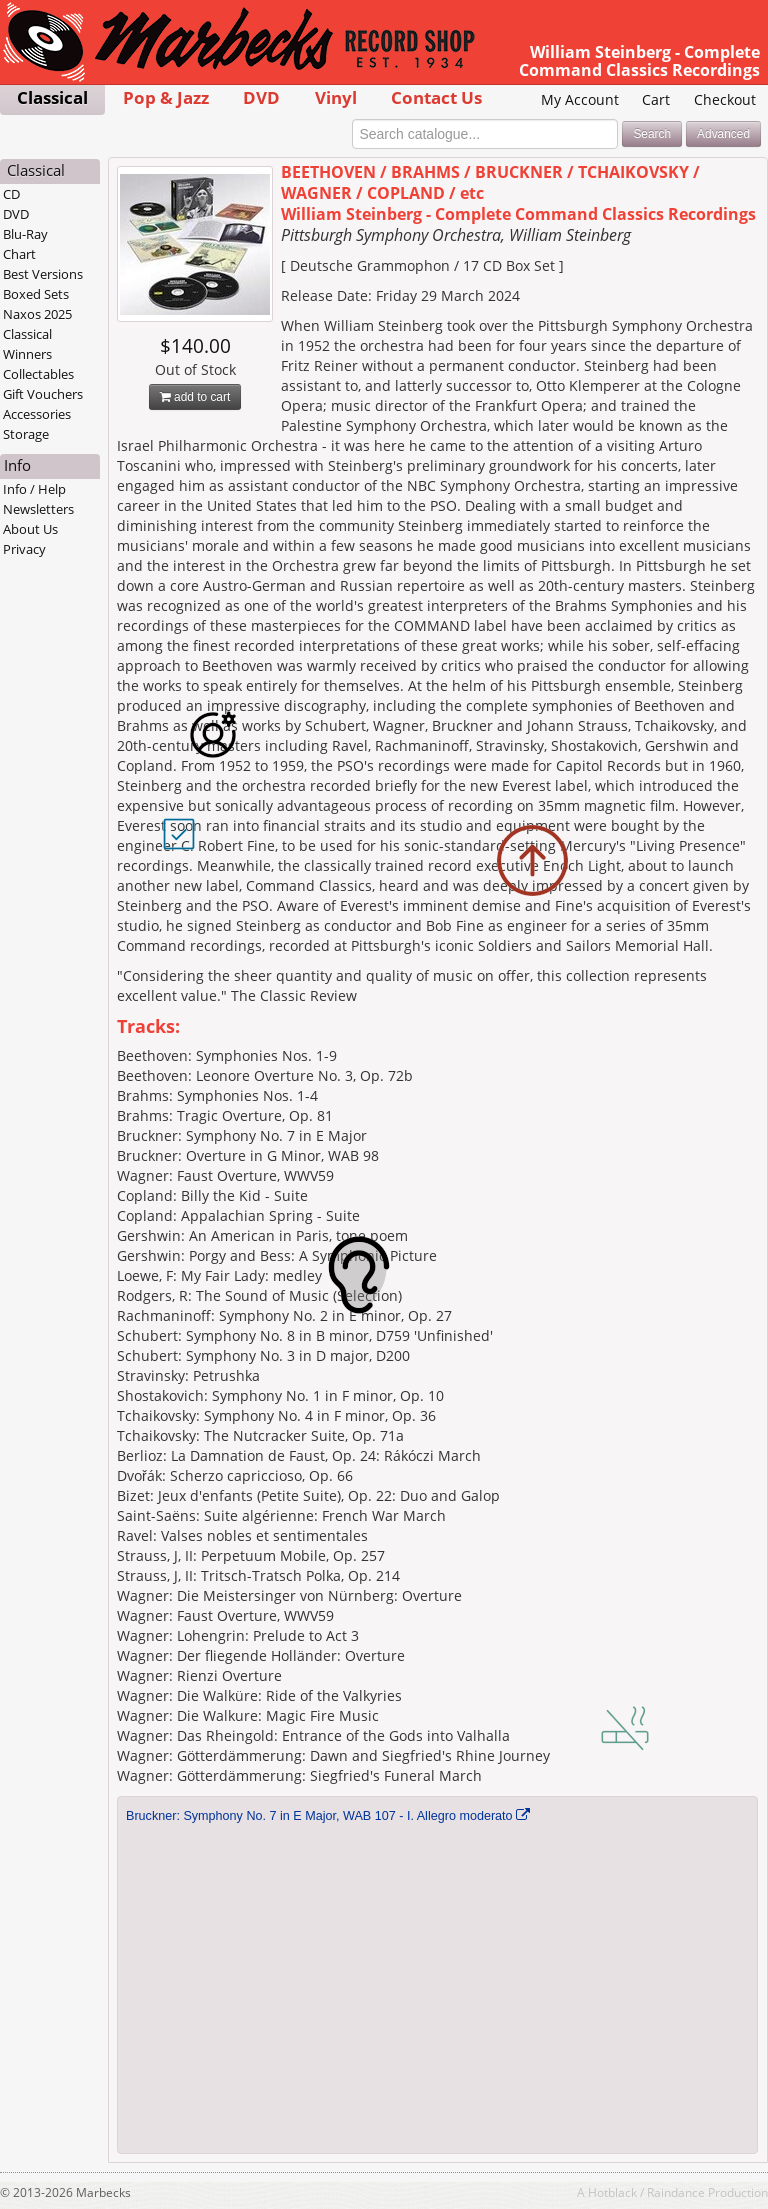 Image resolution: width=768 pixels, height=2209 pixels. I want to click on access audio or hearing settings, so click(359, 1275).